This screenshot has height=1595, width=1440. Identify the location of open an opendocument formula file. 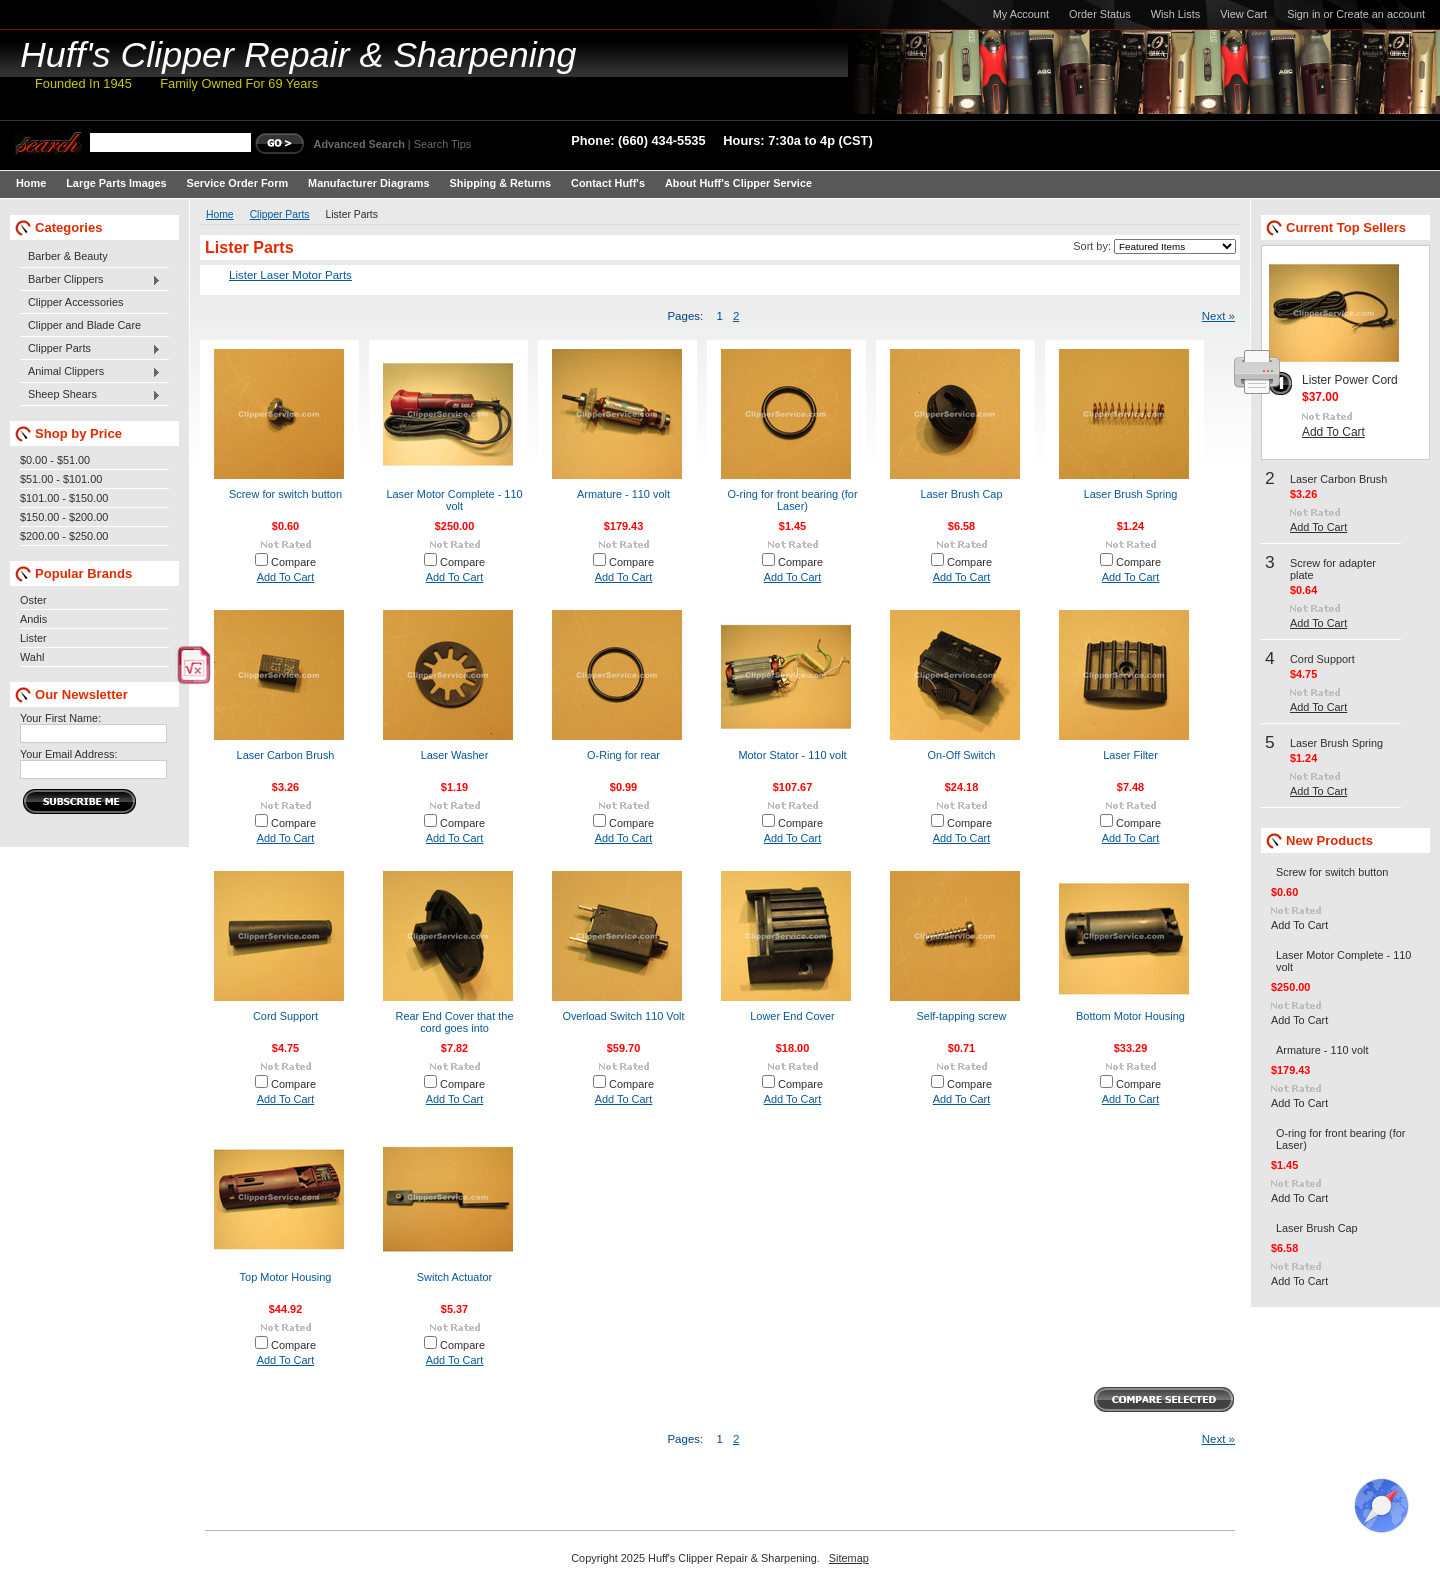
(194, 665).